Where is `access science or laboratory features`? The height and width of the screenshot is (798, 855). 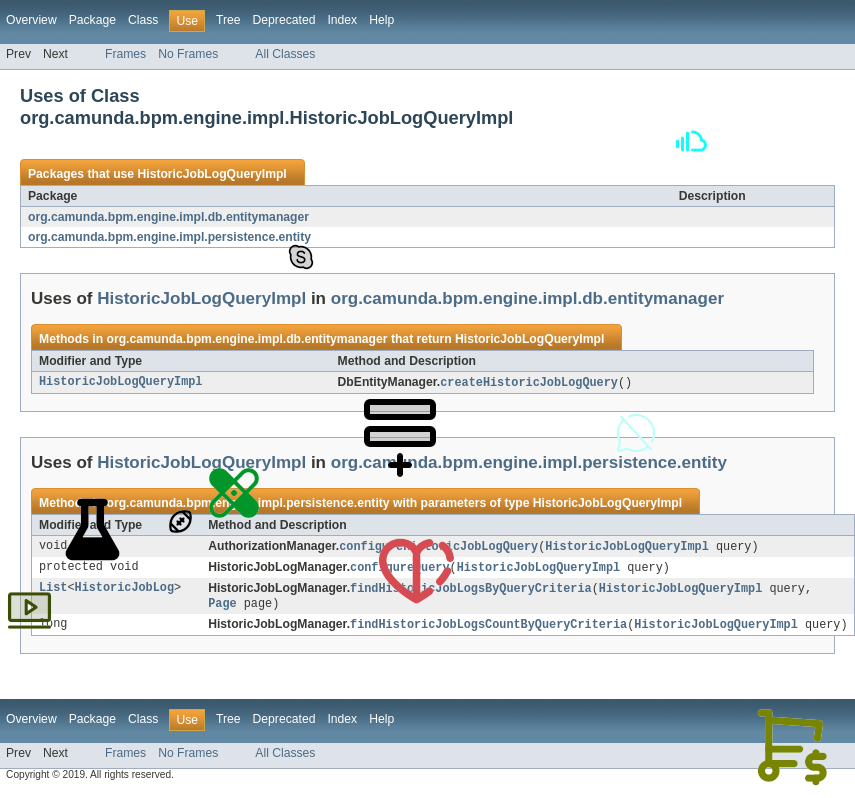 access science or laboratory features is located at coordinates (92, 529).